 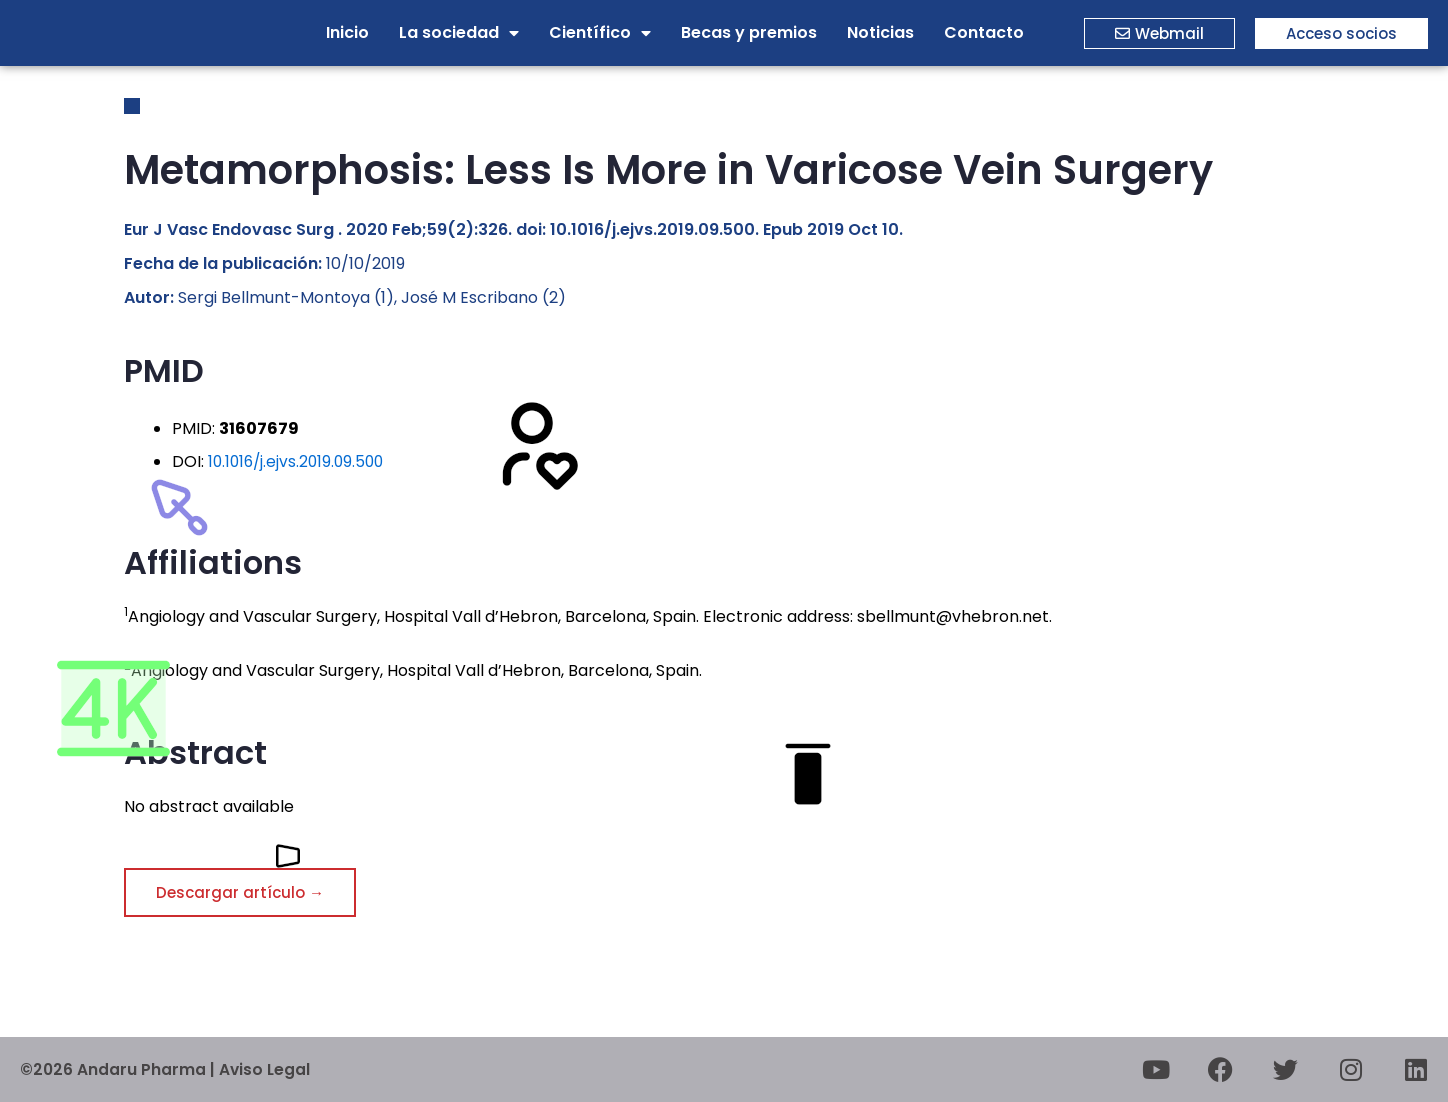 I want to click on skew or shear object horizontally, so click(x=288, y=856).